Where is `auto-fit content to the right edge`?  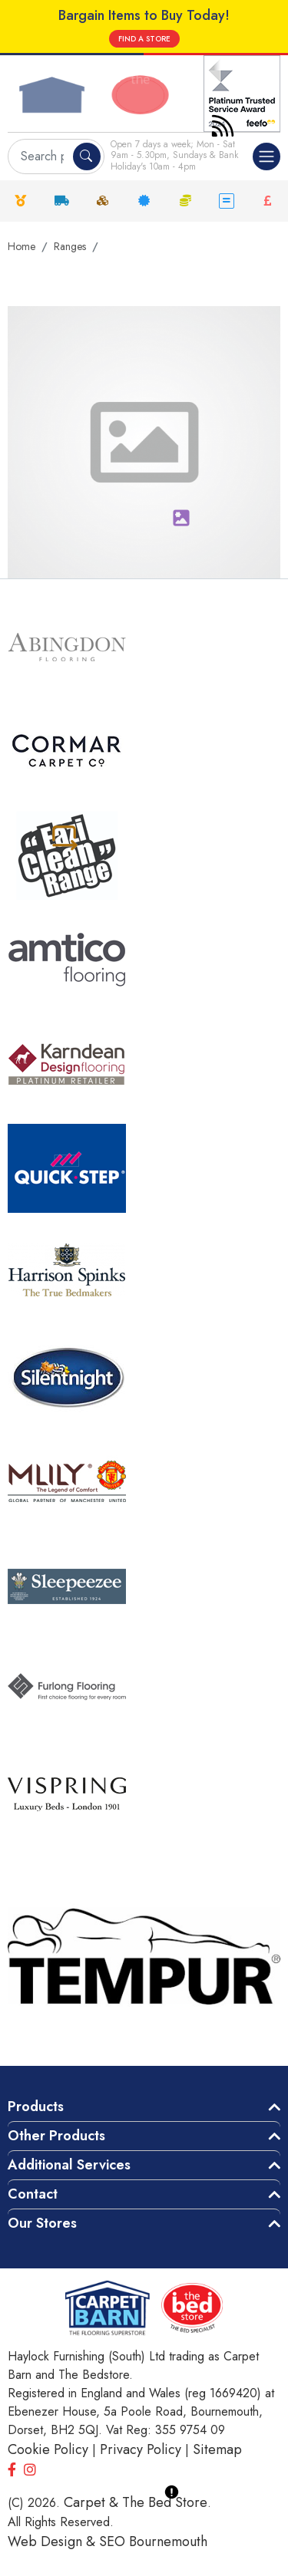 auto-fit content to the right edge is located at coordinates (64, 837).